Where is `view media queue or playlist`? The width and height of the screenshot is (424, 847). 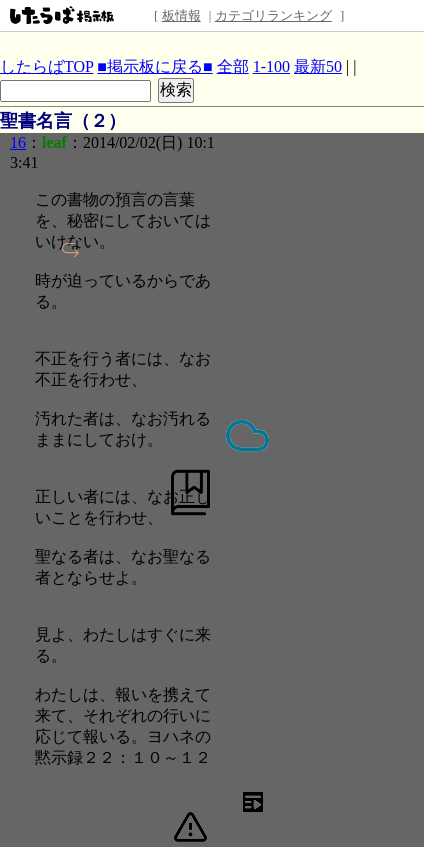
view media queue or playlist is located at coordinates (253, 802).